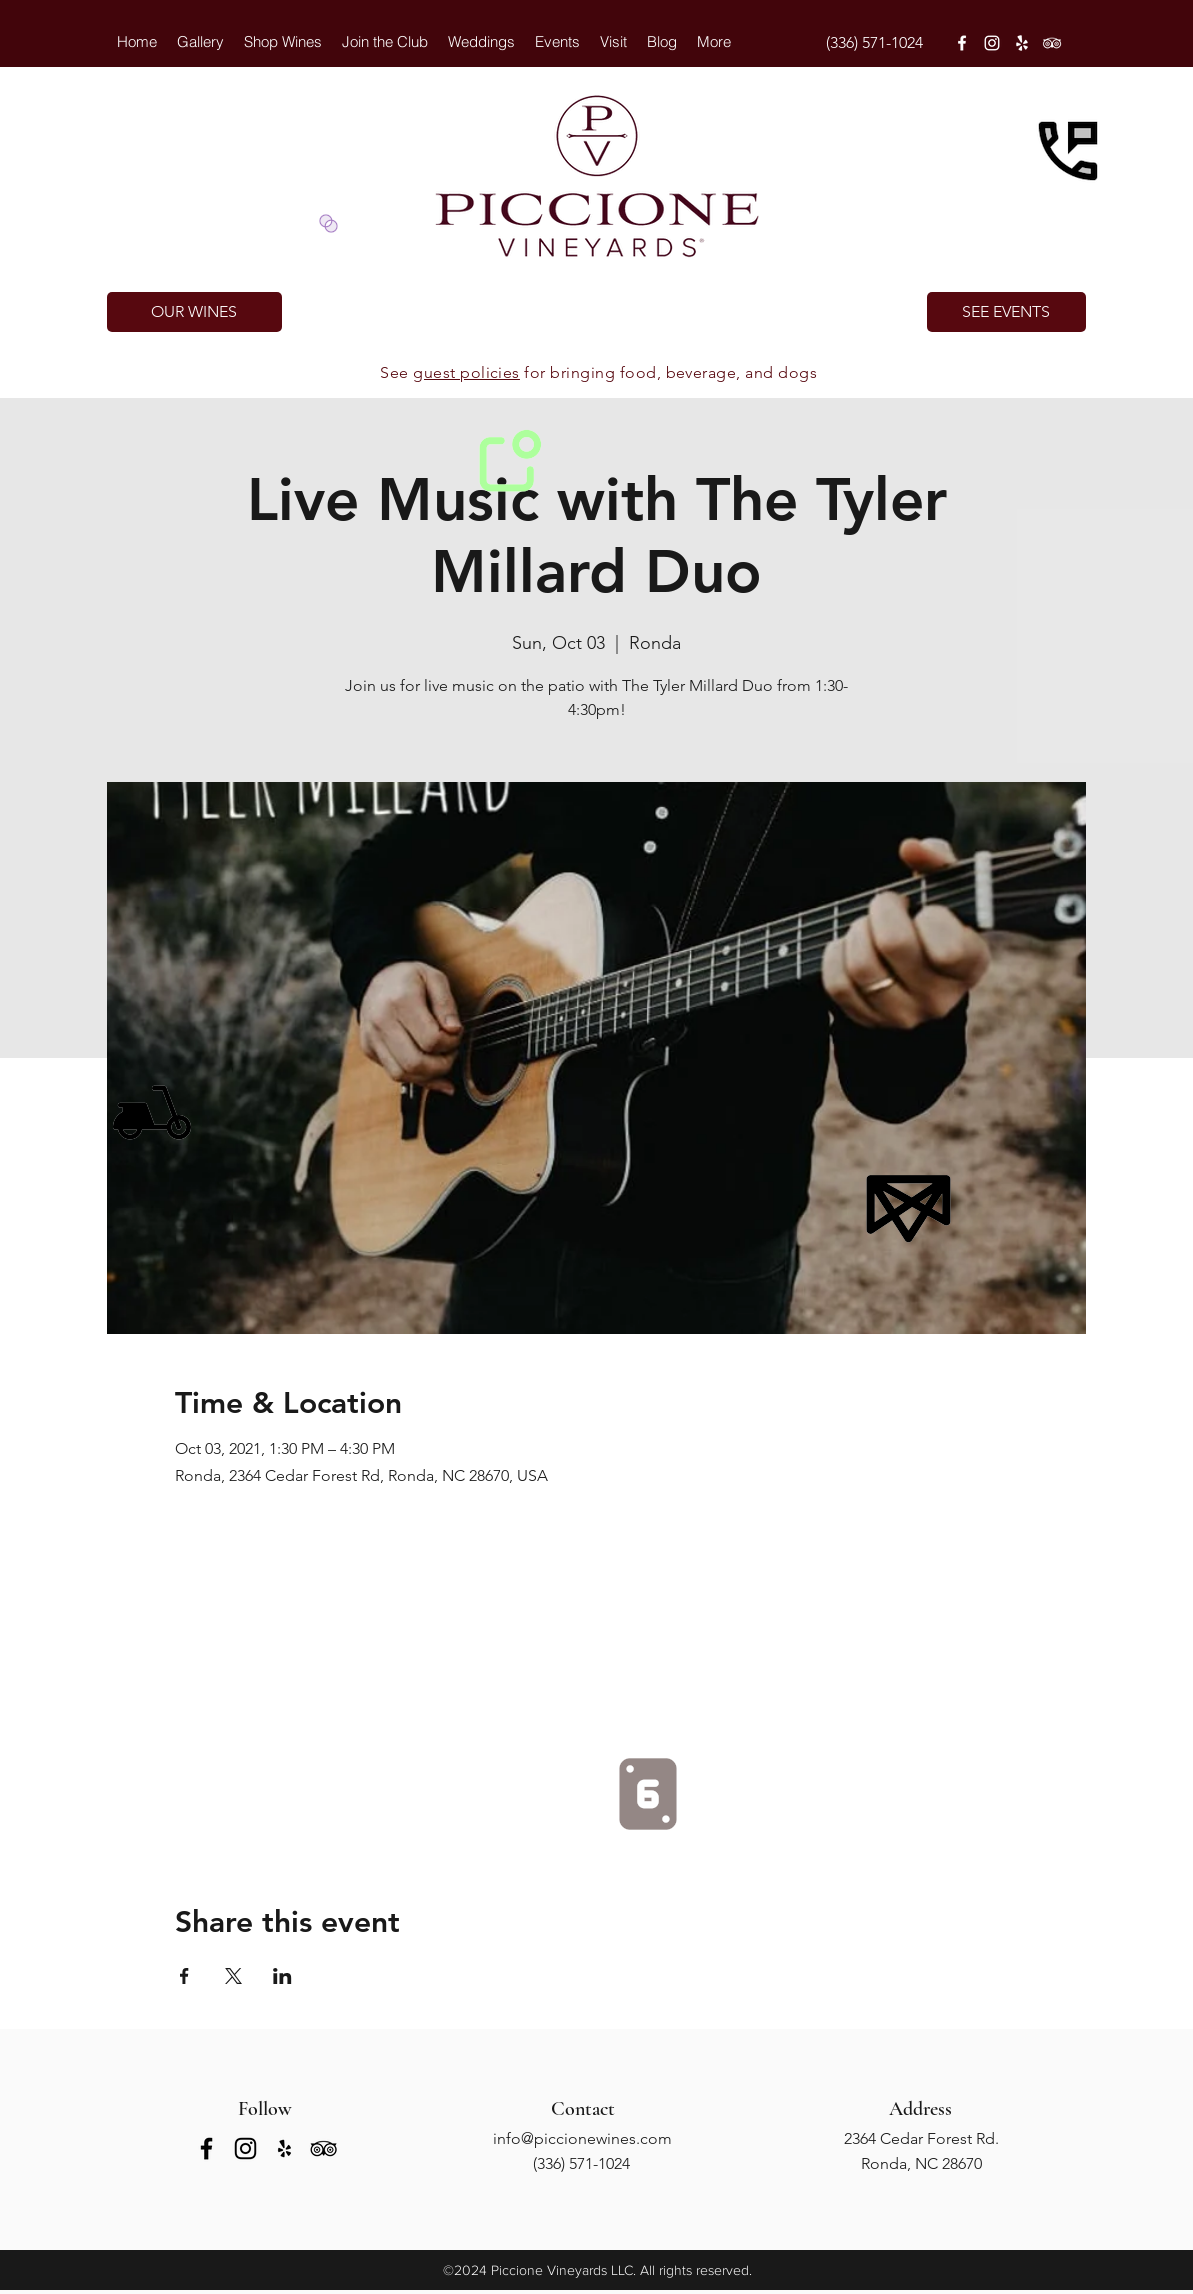  Describe the element at coordinates (648, 1794) in the screenshot. I see `a six of any suit in a card game` at that location.